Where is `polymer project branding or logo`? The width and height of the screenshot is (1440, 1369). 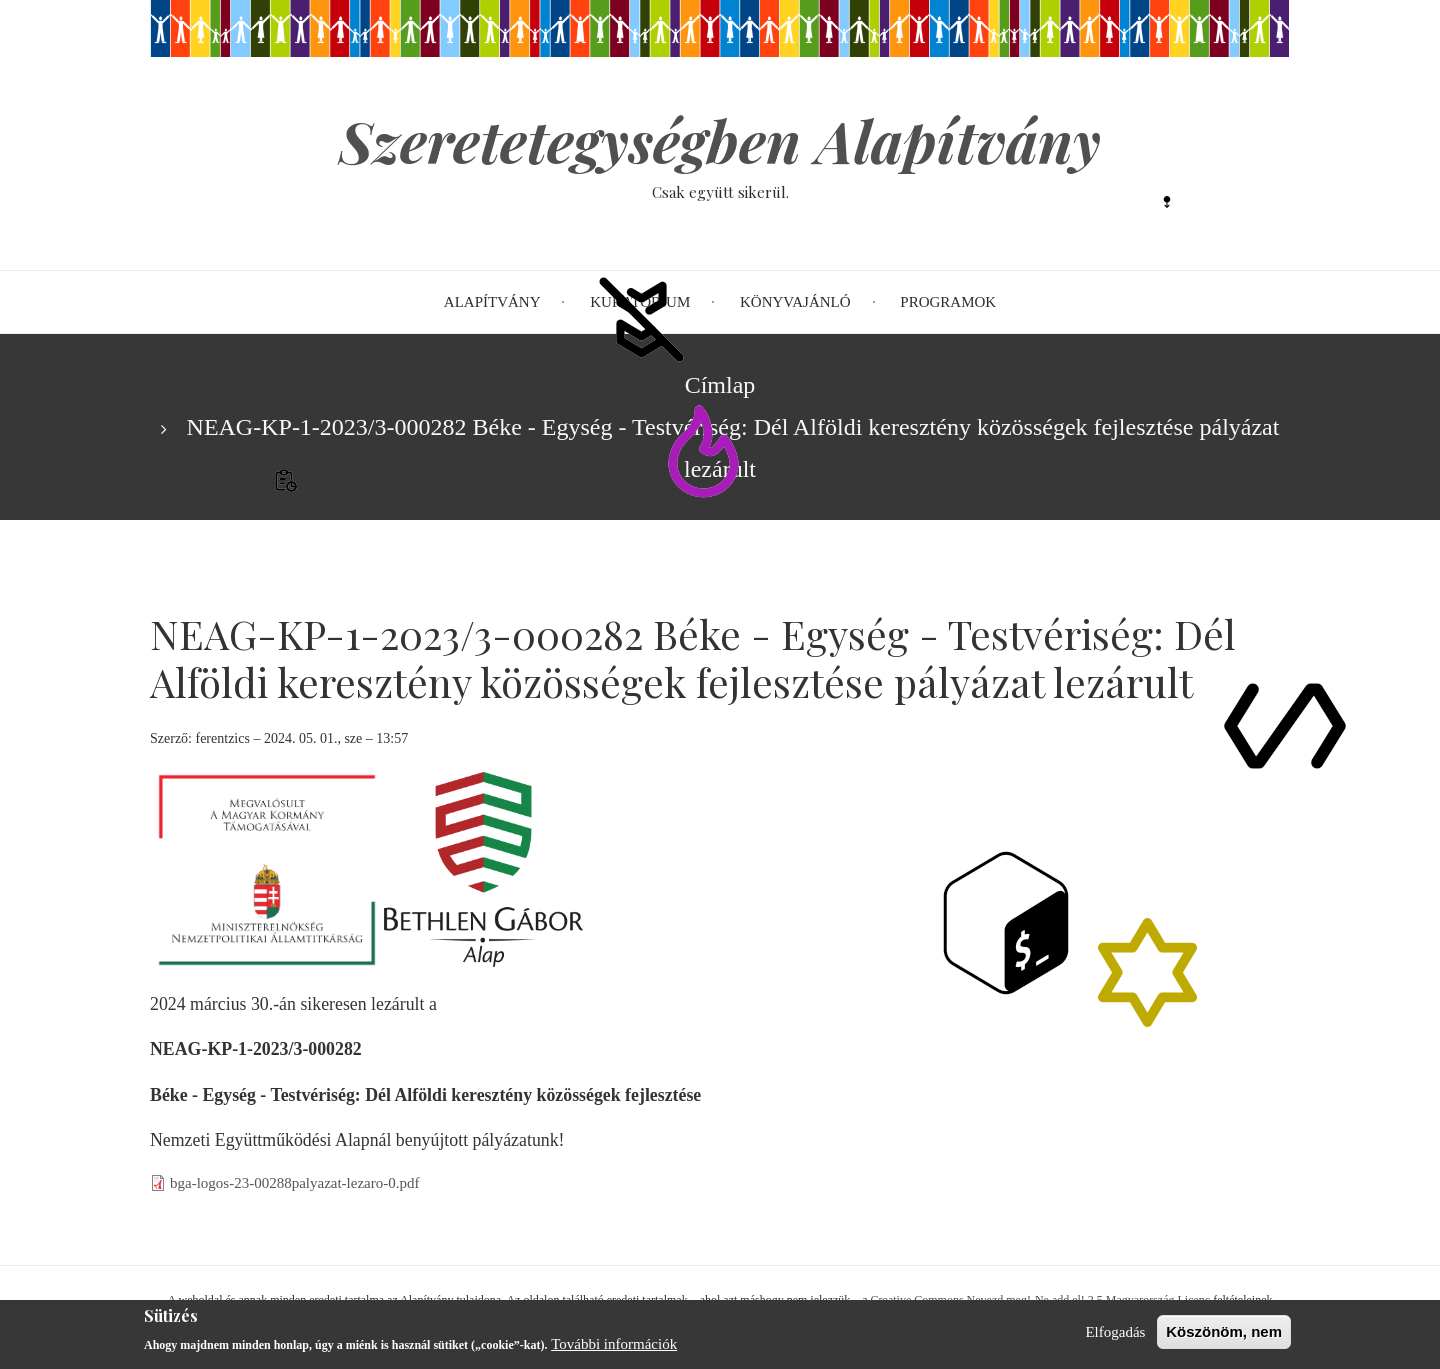 polymer project branding or logo is located at coordinates (1285, 726).